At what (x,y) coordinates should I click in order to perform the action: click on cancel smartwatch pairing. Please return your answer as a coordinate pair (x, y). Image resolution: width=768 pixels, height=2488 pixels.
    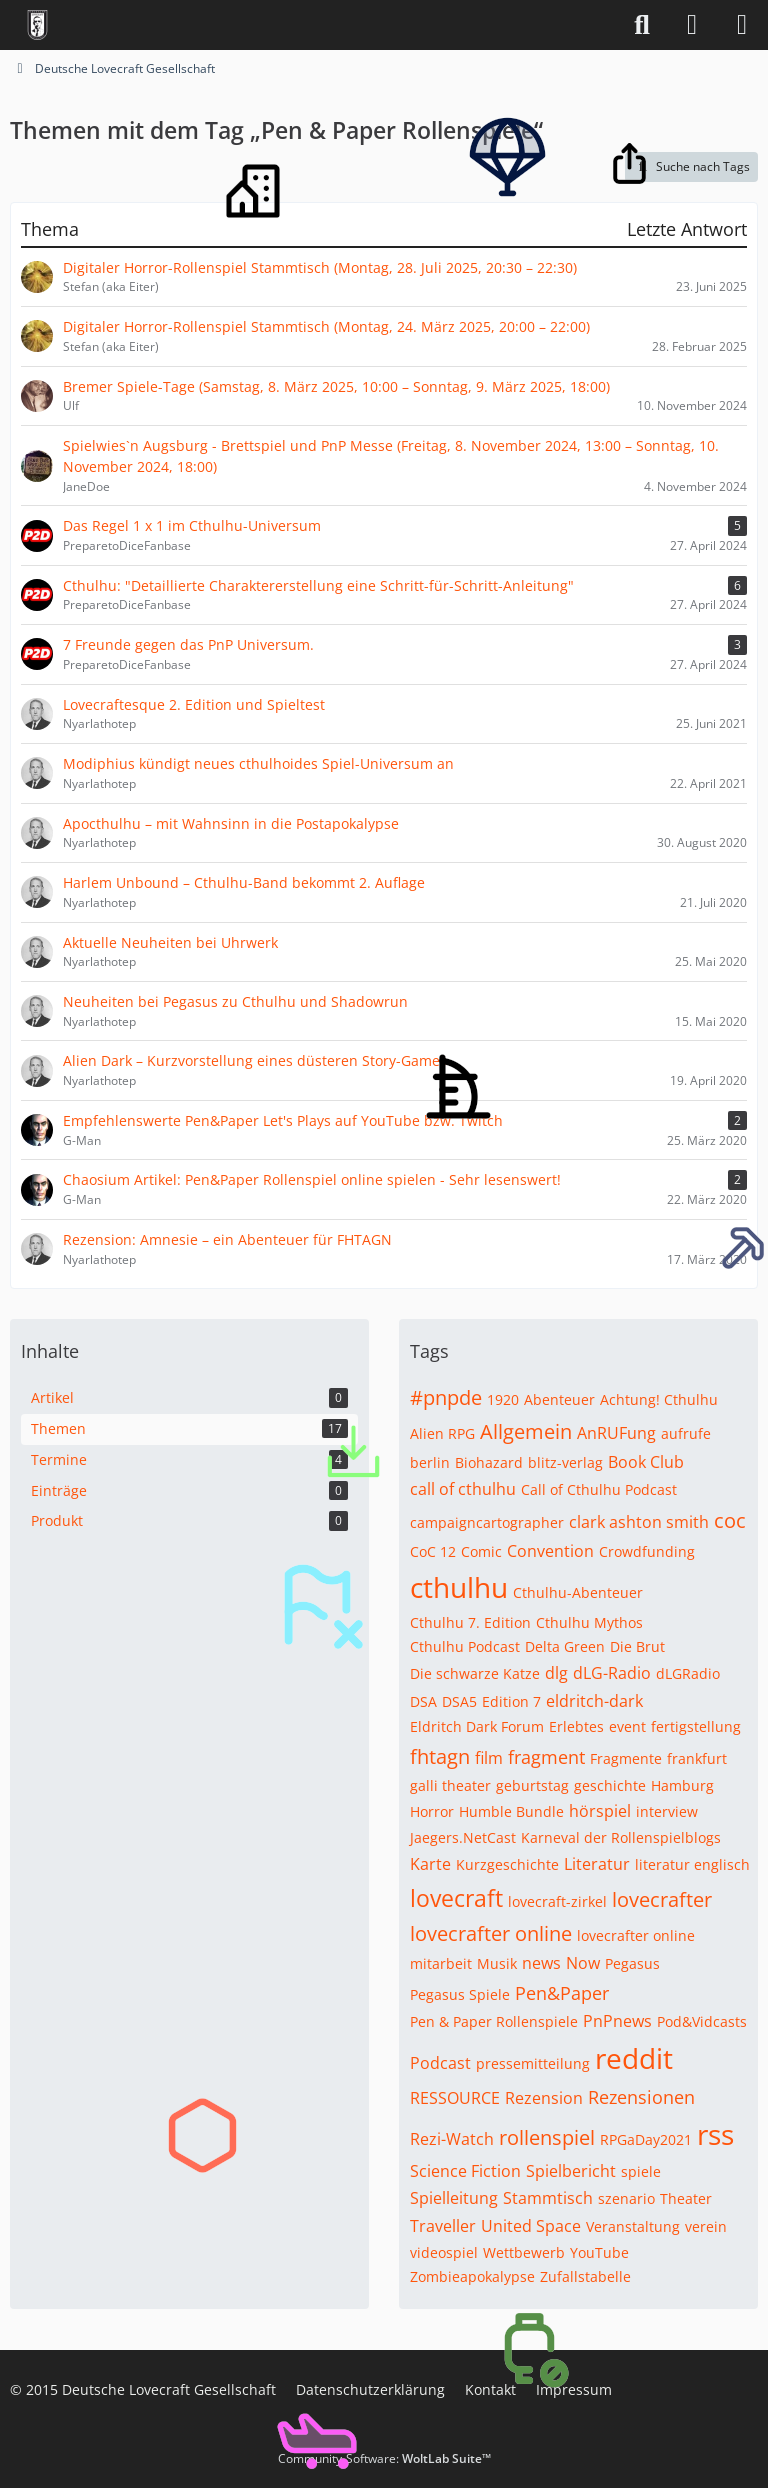
    Looking at the image, I should click on (529, 2348).